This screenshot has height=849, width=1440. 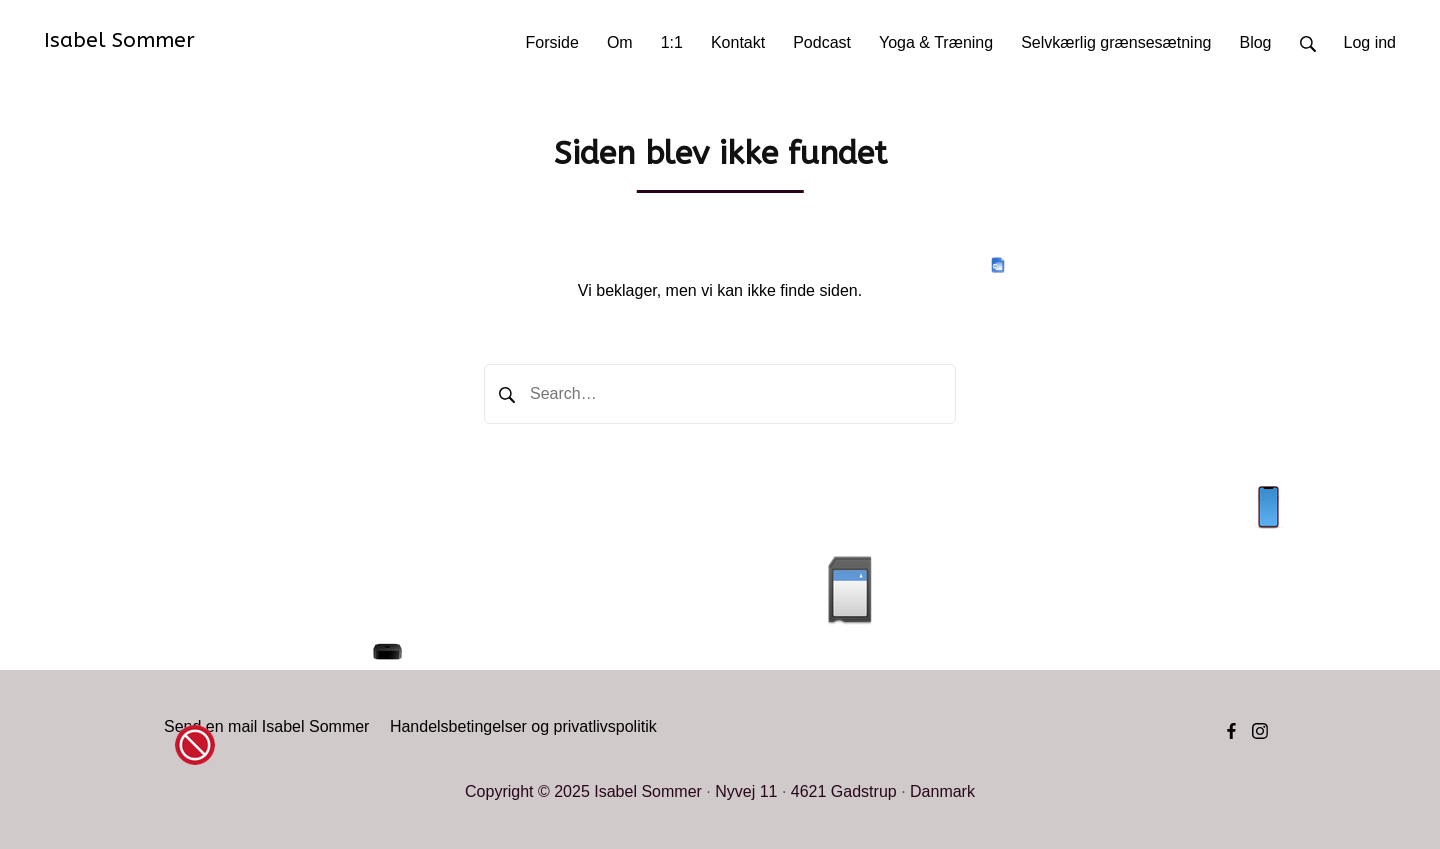 What do you see at coordinates (1268, 507) in the screenshot?
I see `iPhone XR device icon in coral/red color` at bounding box center [1268, 507].